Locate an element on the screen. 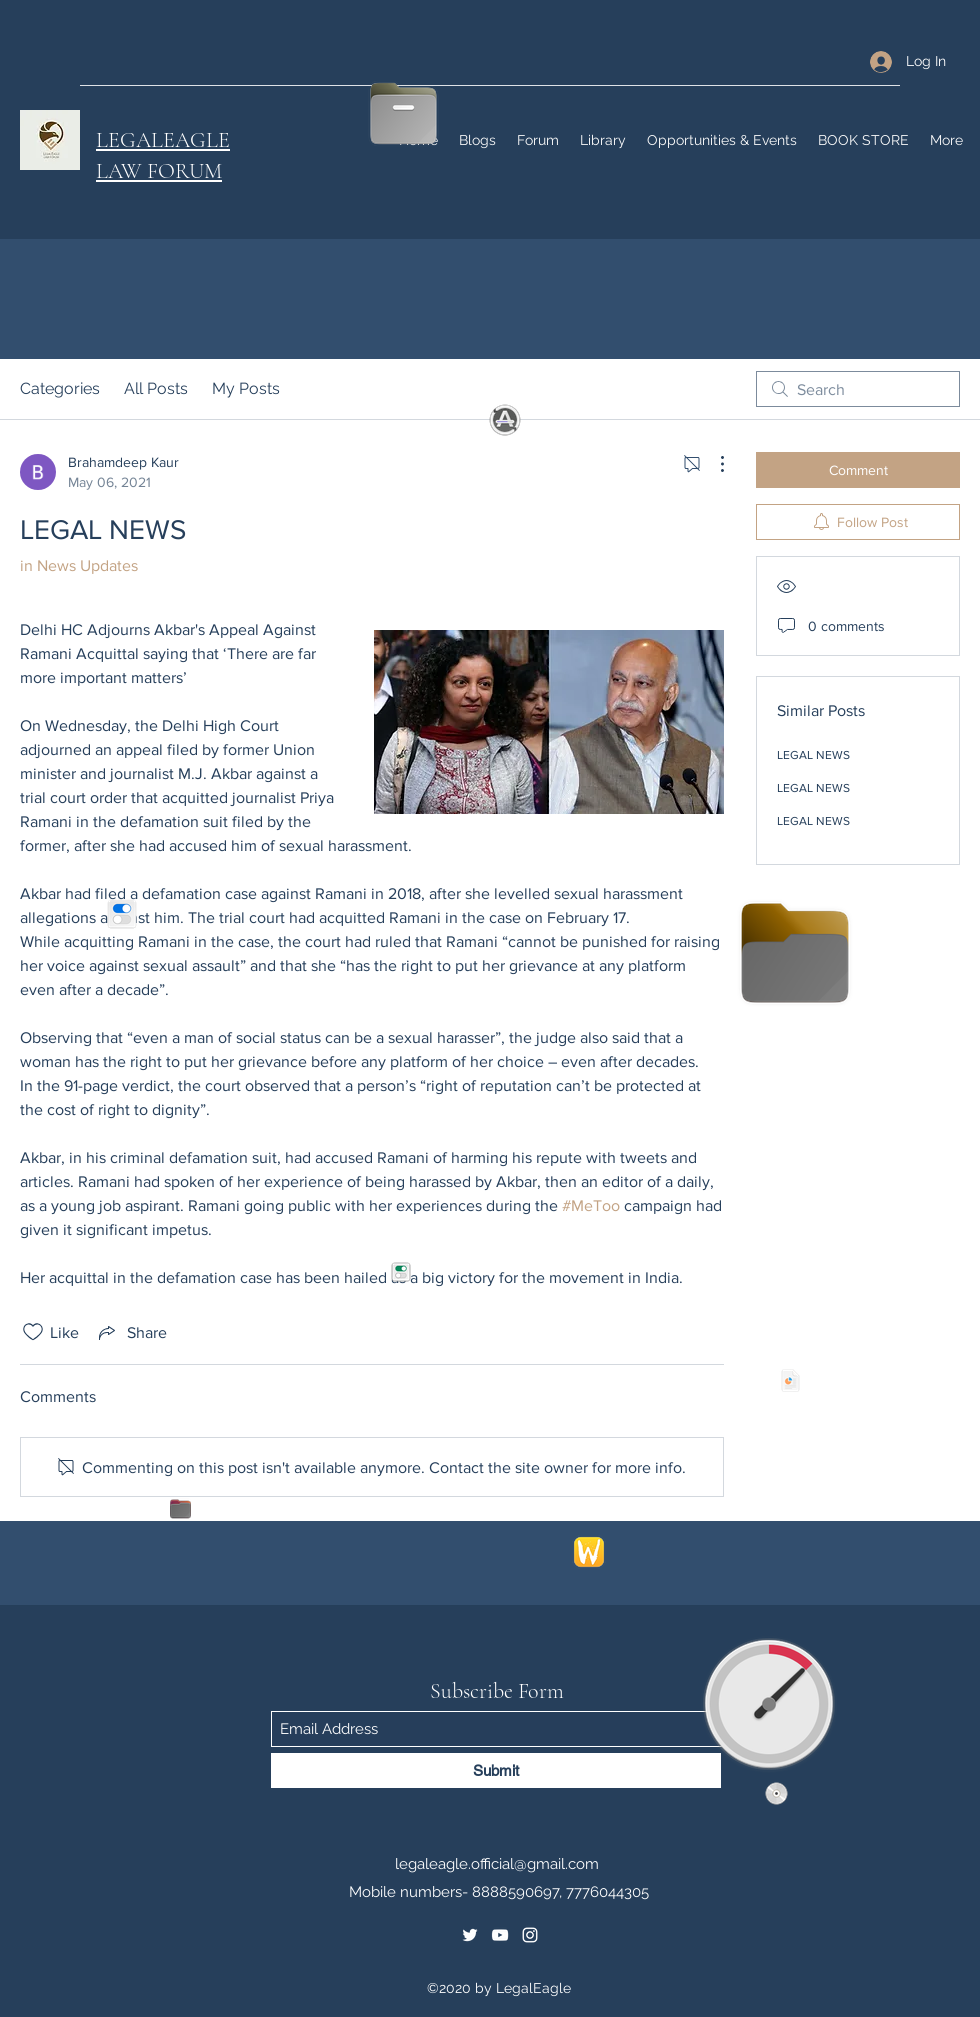 The image size is (980, 2017). open a presentation file is located at coordinates (790, 1380).